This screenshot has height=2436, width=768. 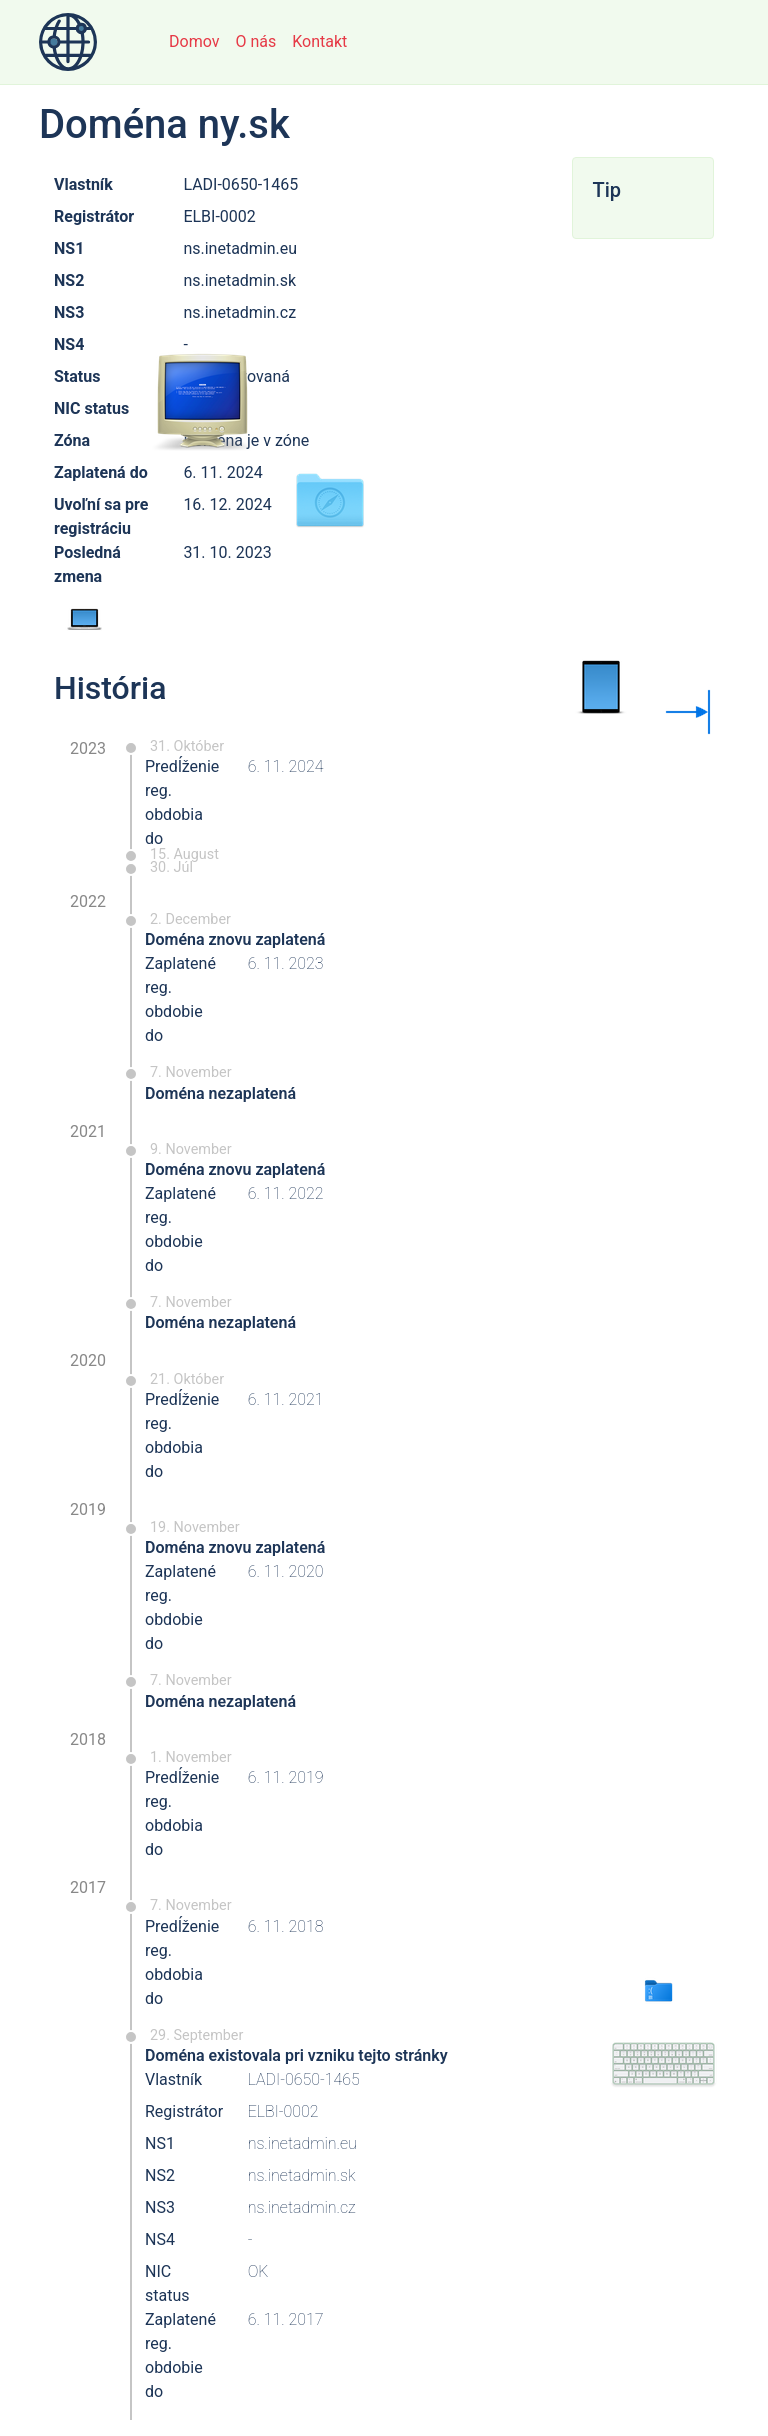 I want to click on connect to a windows PC or external computer, so click(x=202, y=399).